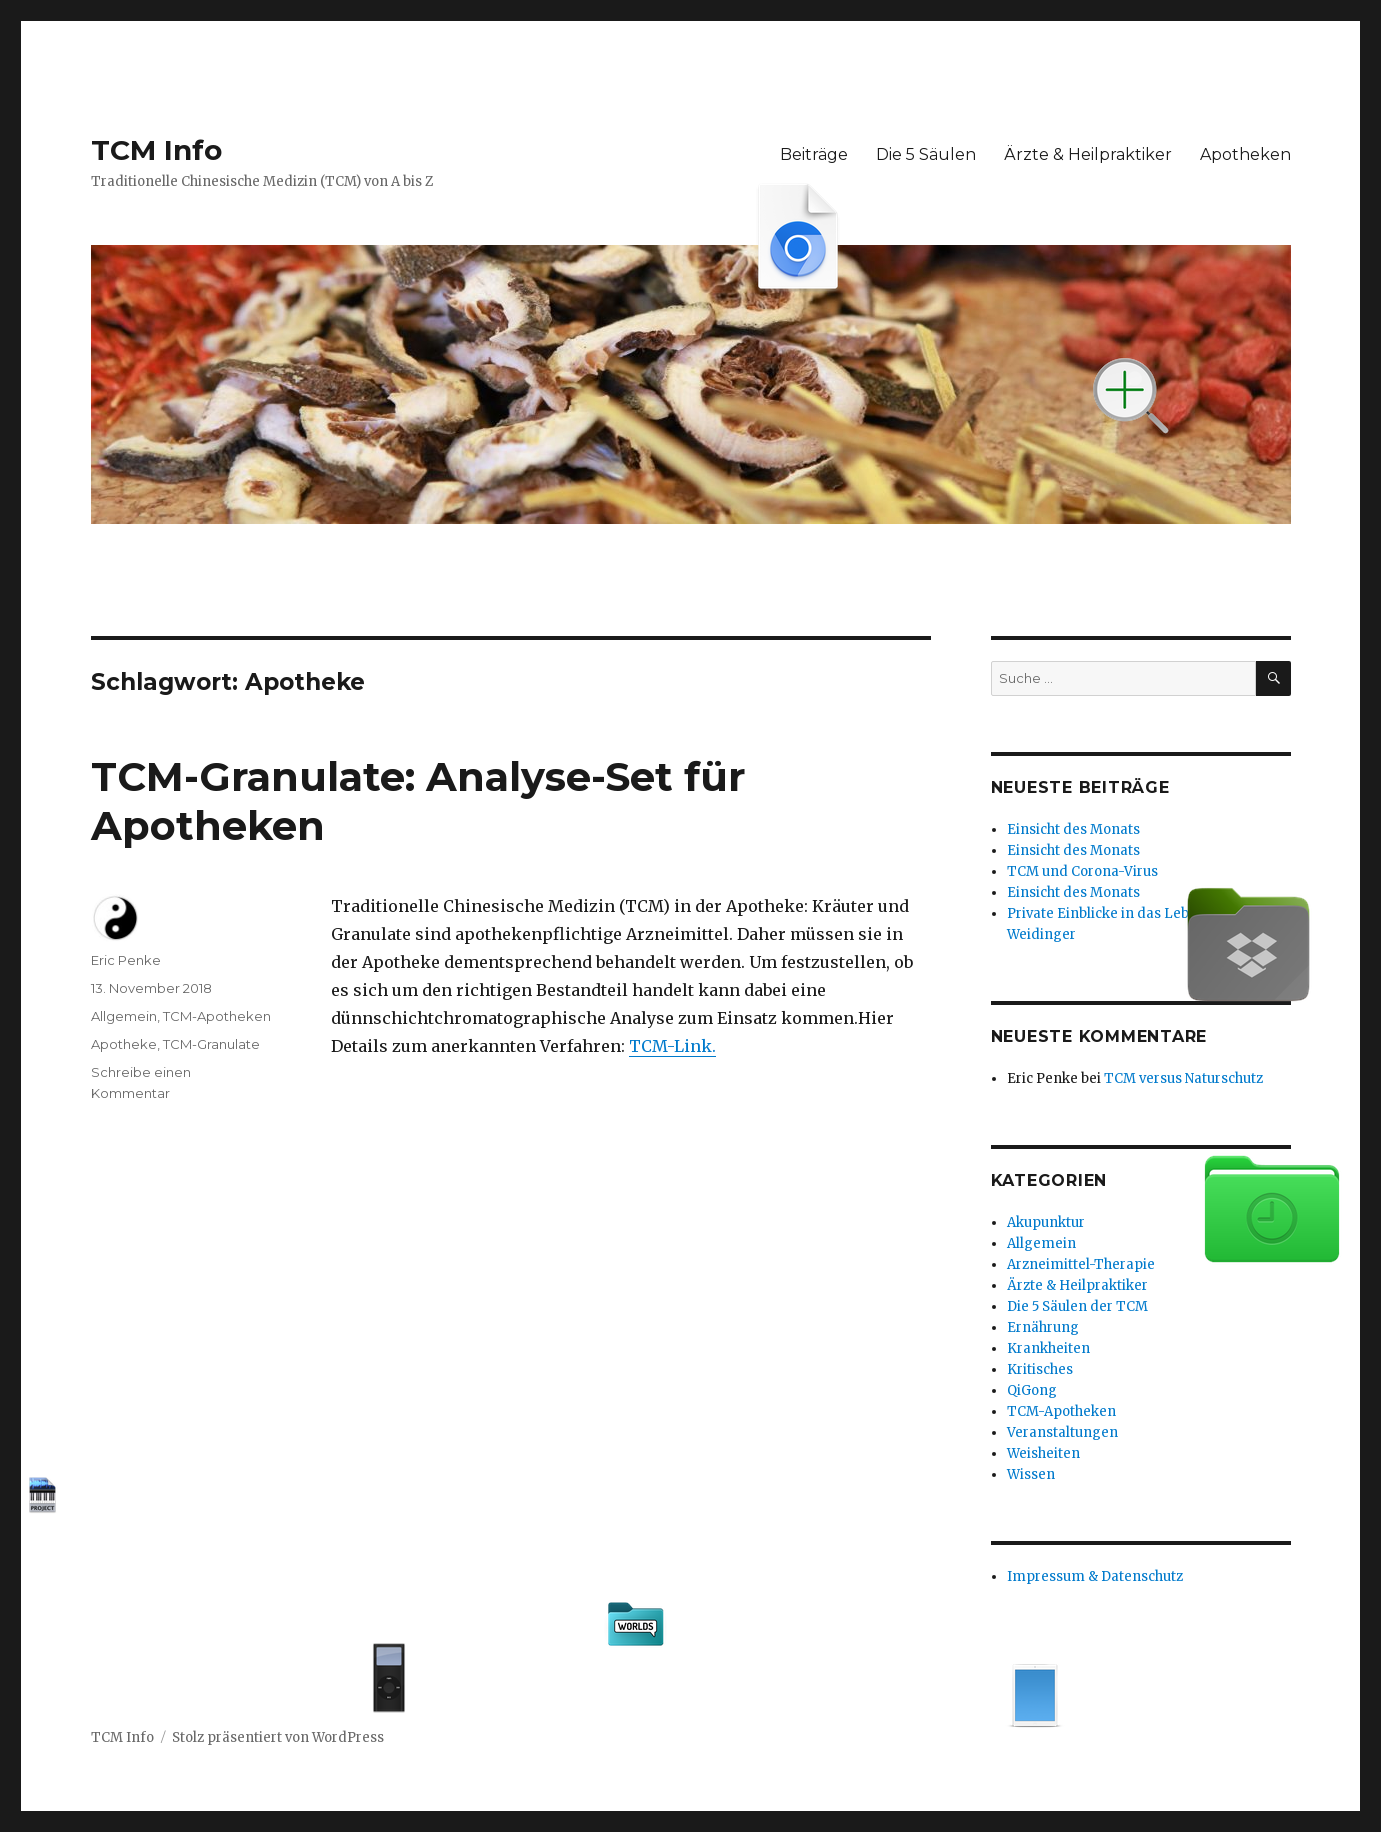 The height and width of the screenshot is (1832, 1381). I want to click on open your dropbox synced folder, so click(1248, 944).